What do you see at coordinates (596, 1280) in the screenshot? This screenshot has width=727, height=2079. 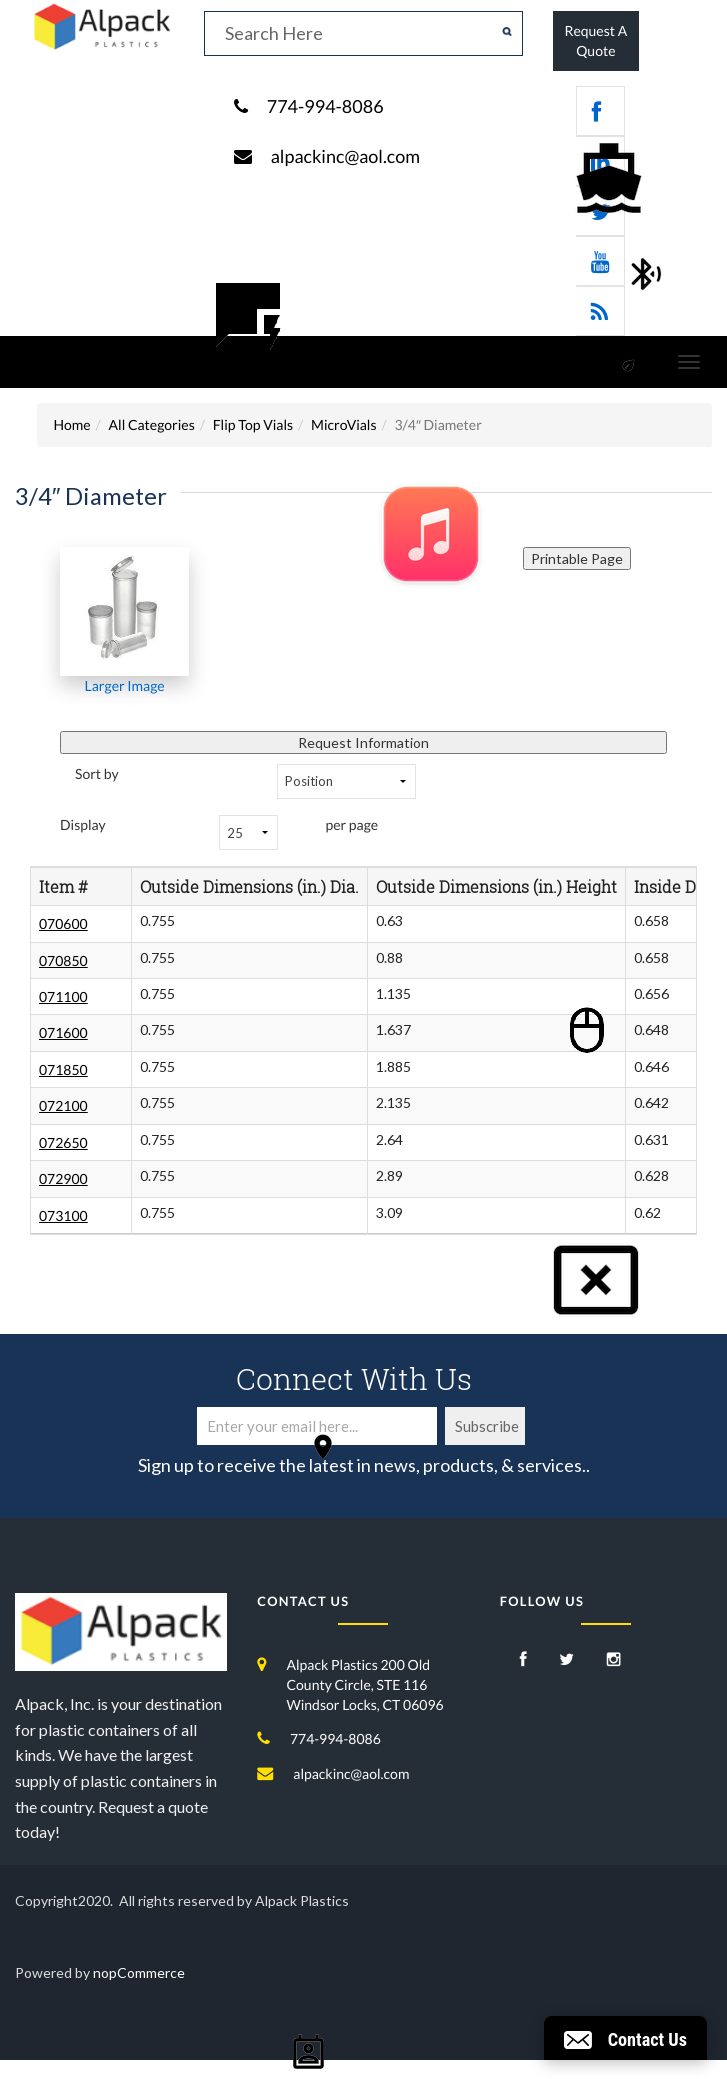 I see `cancel or exit presentation mode` at bounding box center [596, 1280].